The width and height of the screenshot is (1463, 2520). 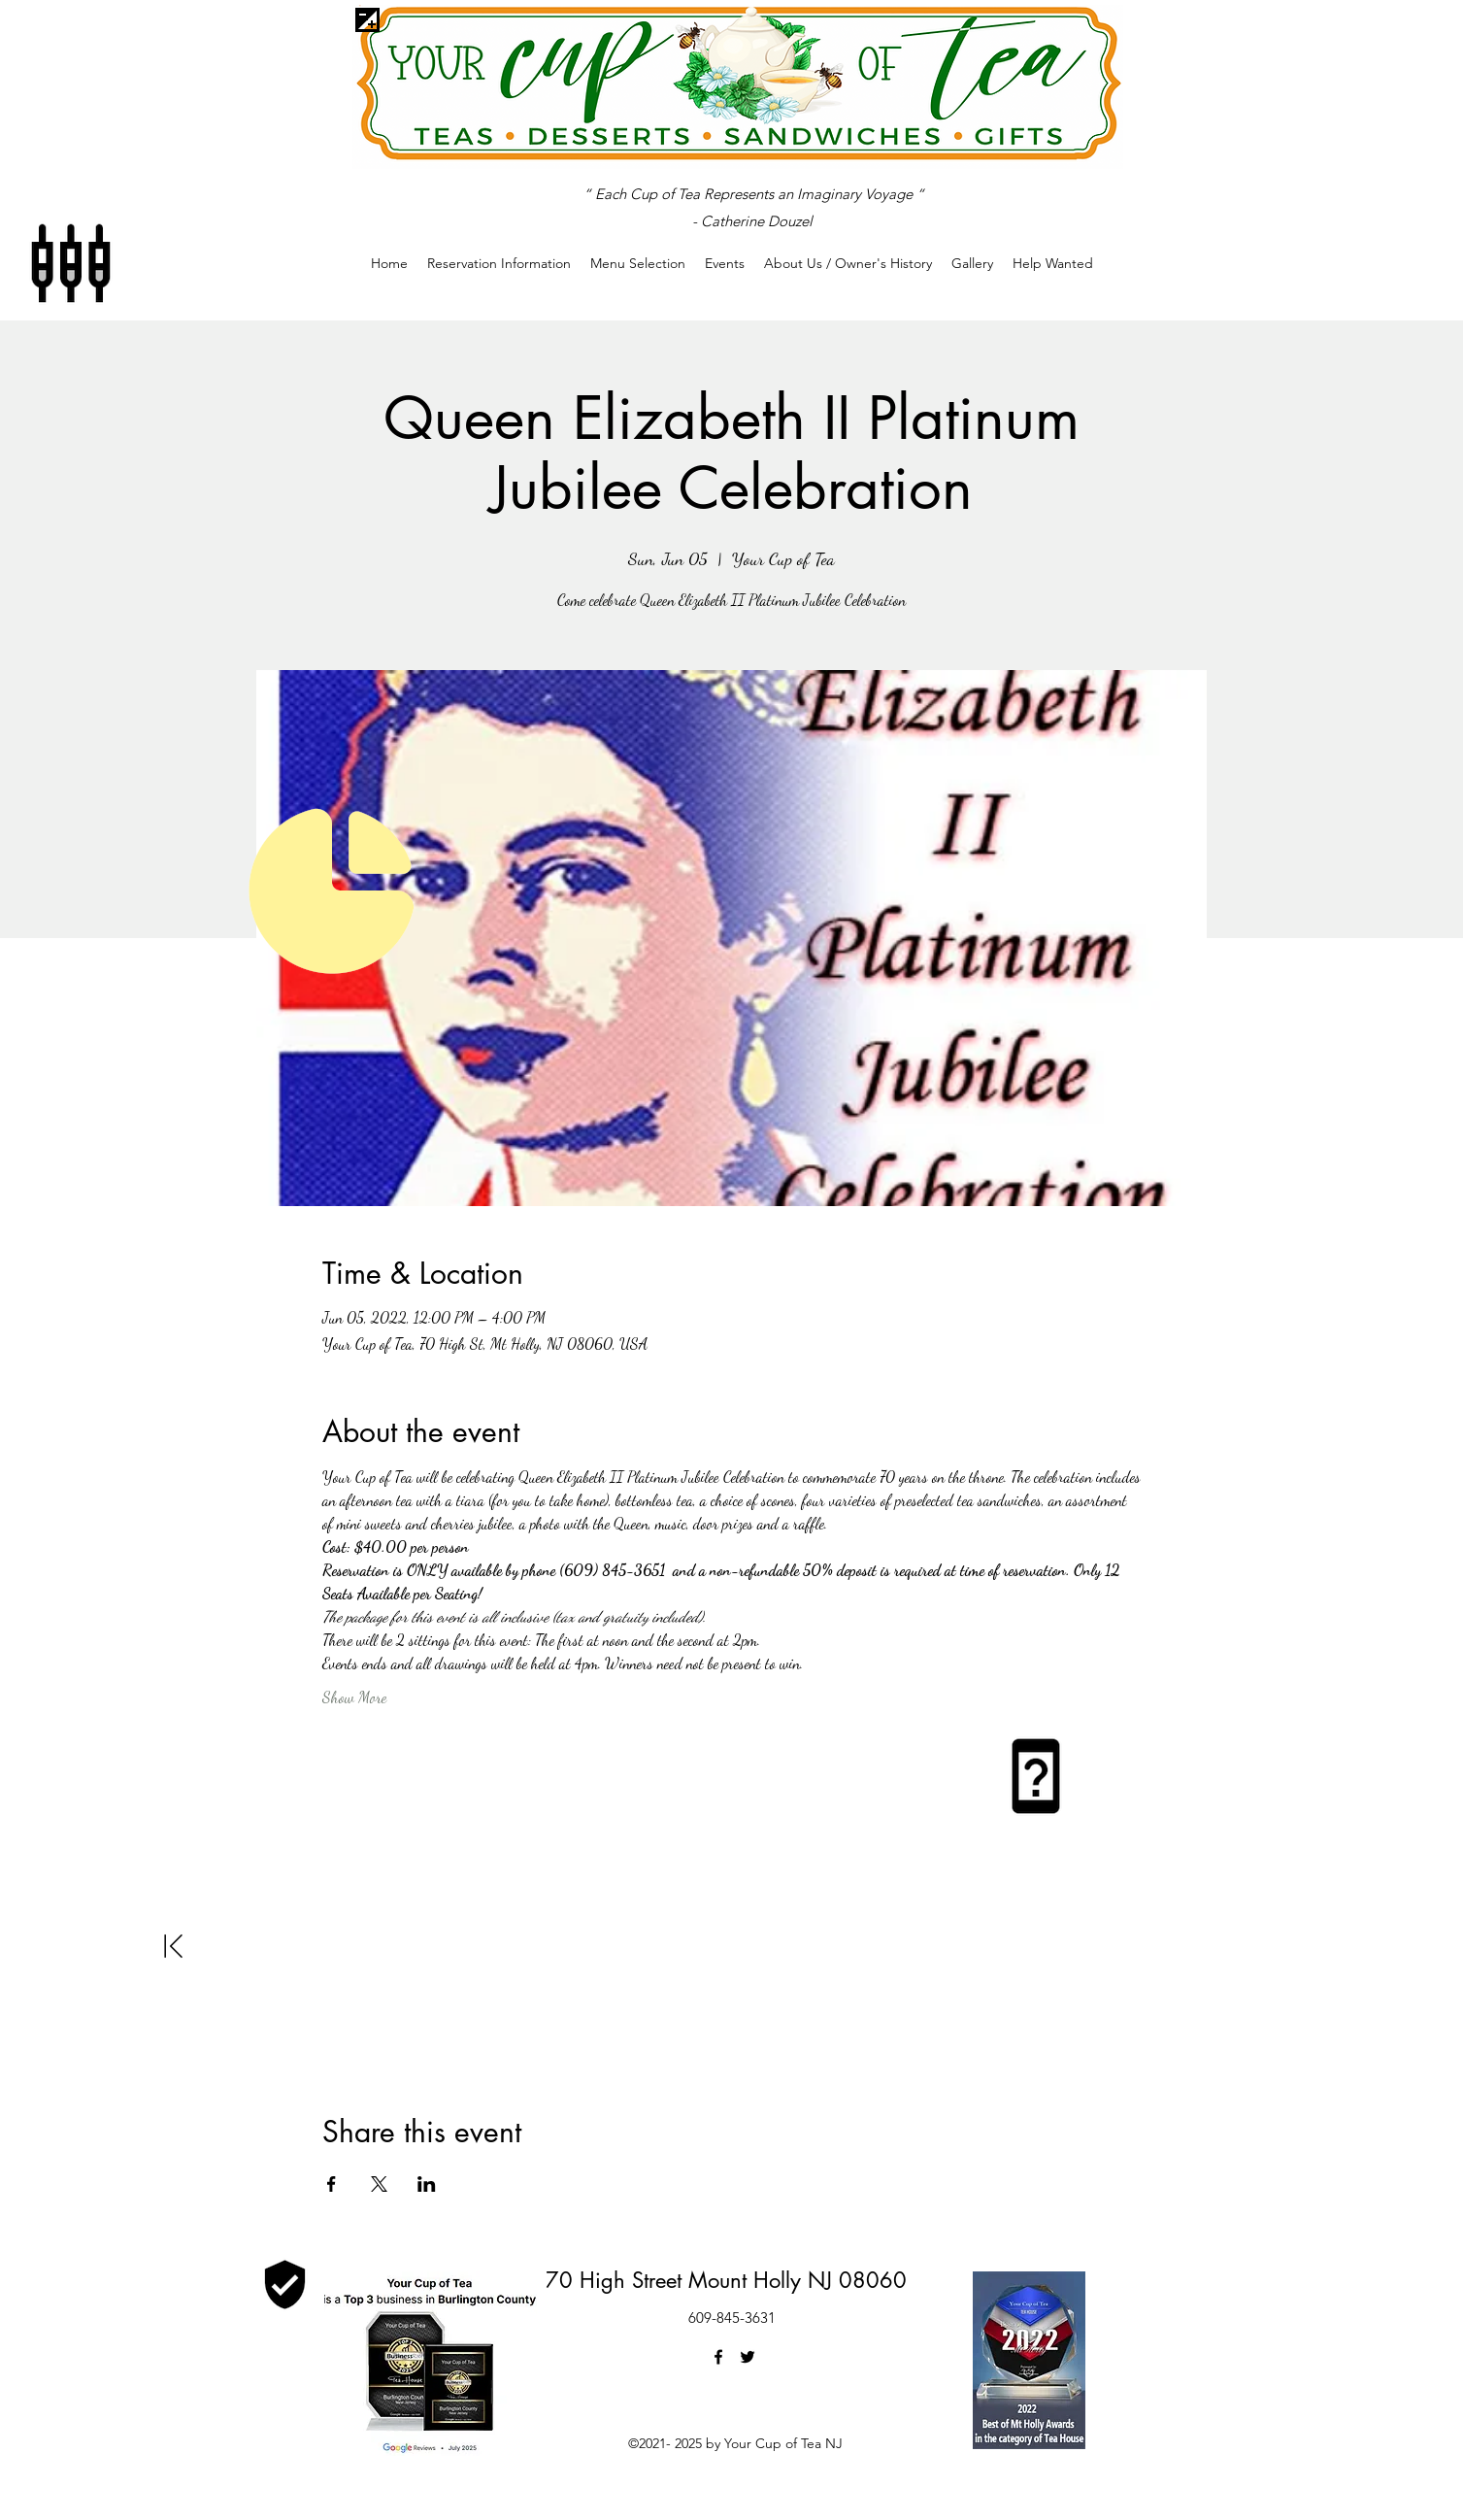 What do you see at coordinates (284, 2284) in the screenshot?
I see `indicates a verified or trusted user account` at bounding box center [284, 2284].